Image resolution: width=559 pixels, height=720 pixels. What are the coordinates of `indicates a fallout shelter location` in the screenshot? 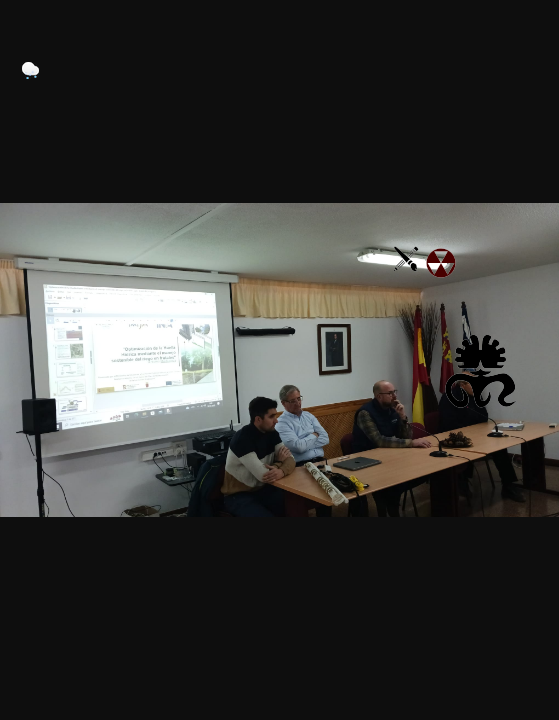 It's located at (441, 263).